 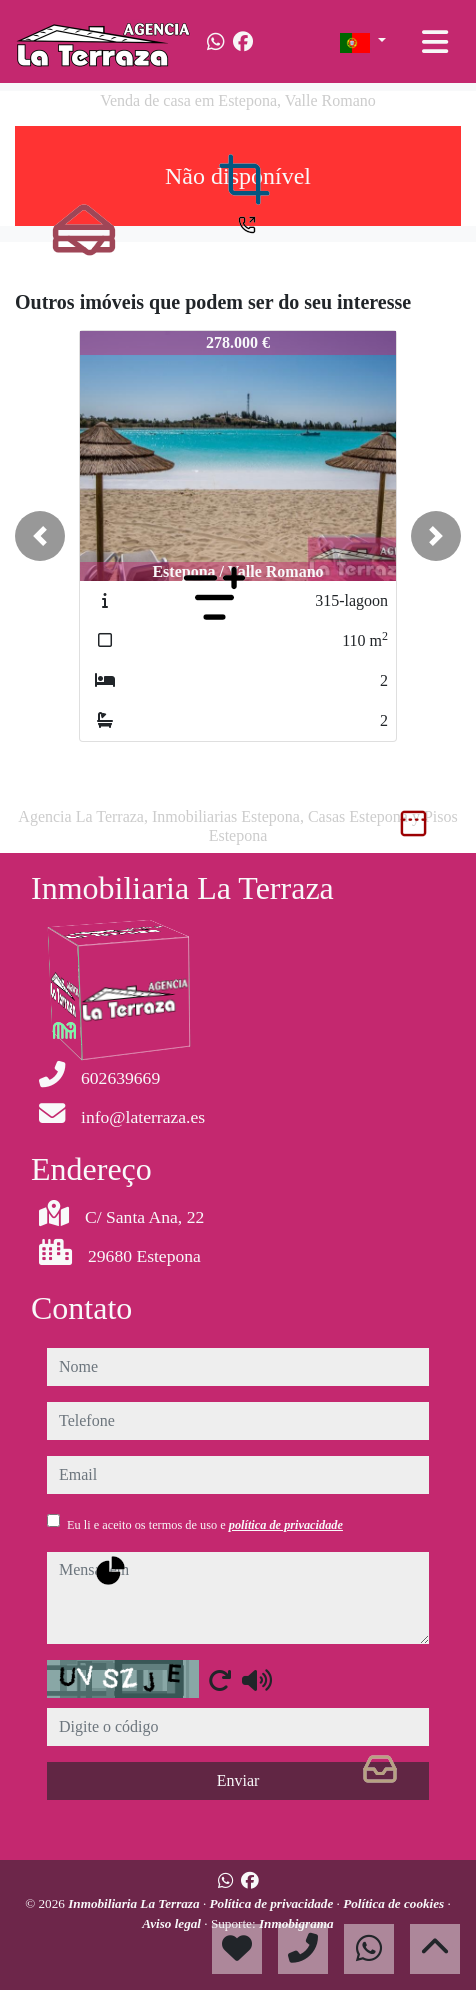 What do you see at coordinates (84, 230) in the screenshot?
I see `access food or restaurant options` at bounding box center [84, 230].